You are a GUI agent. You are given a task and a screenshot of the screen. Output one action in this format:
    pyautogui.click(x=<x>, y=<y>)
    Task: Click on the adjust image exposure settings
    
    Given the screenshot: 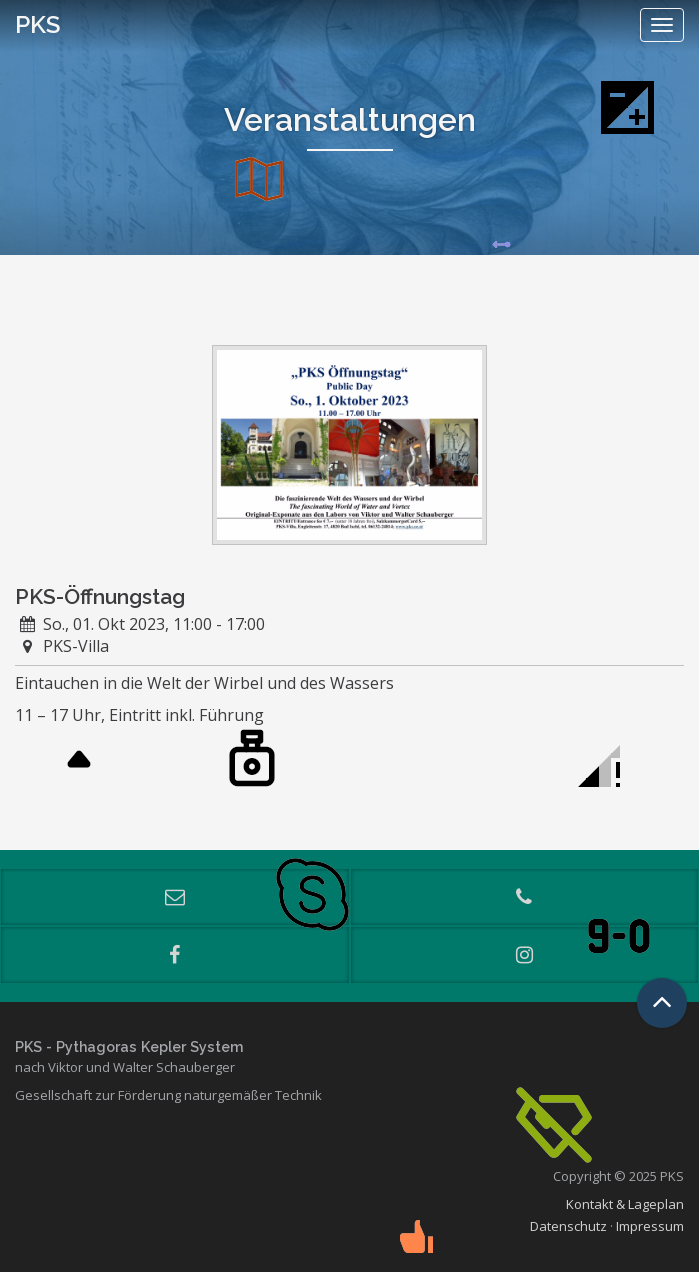 What is the action you would take?
    pyautogui.click(x=627, y=107)
    